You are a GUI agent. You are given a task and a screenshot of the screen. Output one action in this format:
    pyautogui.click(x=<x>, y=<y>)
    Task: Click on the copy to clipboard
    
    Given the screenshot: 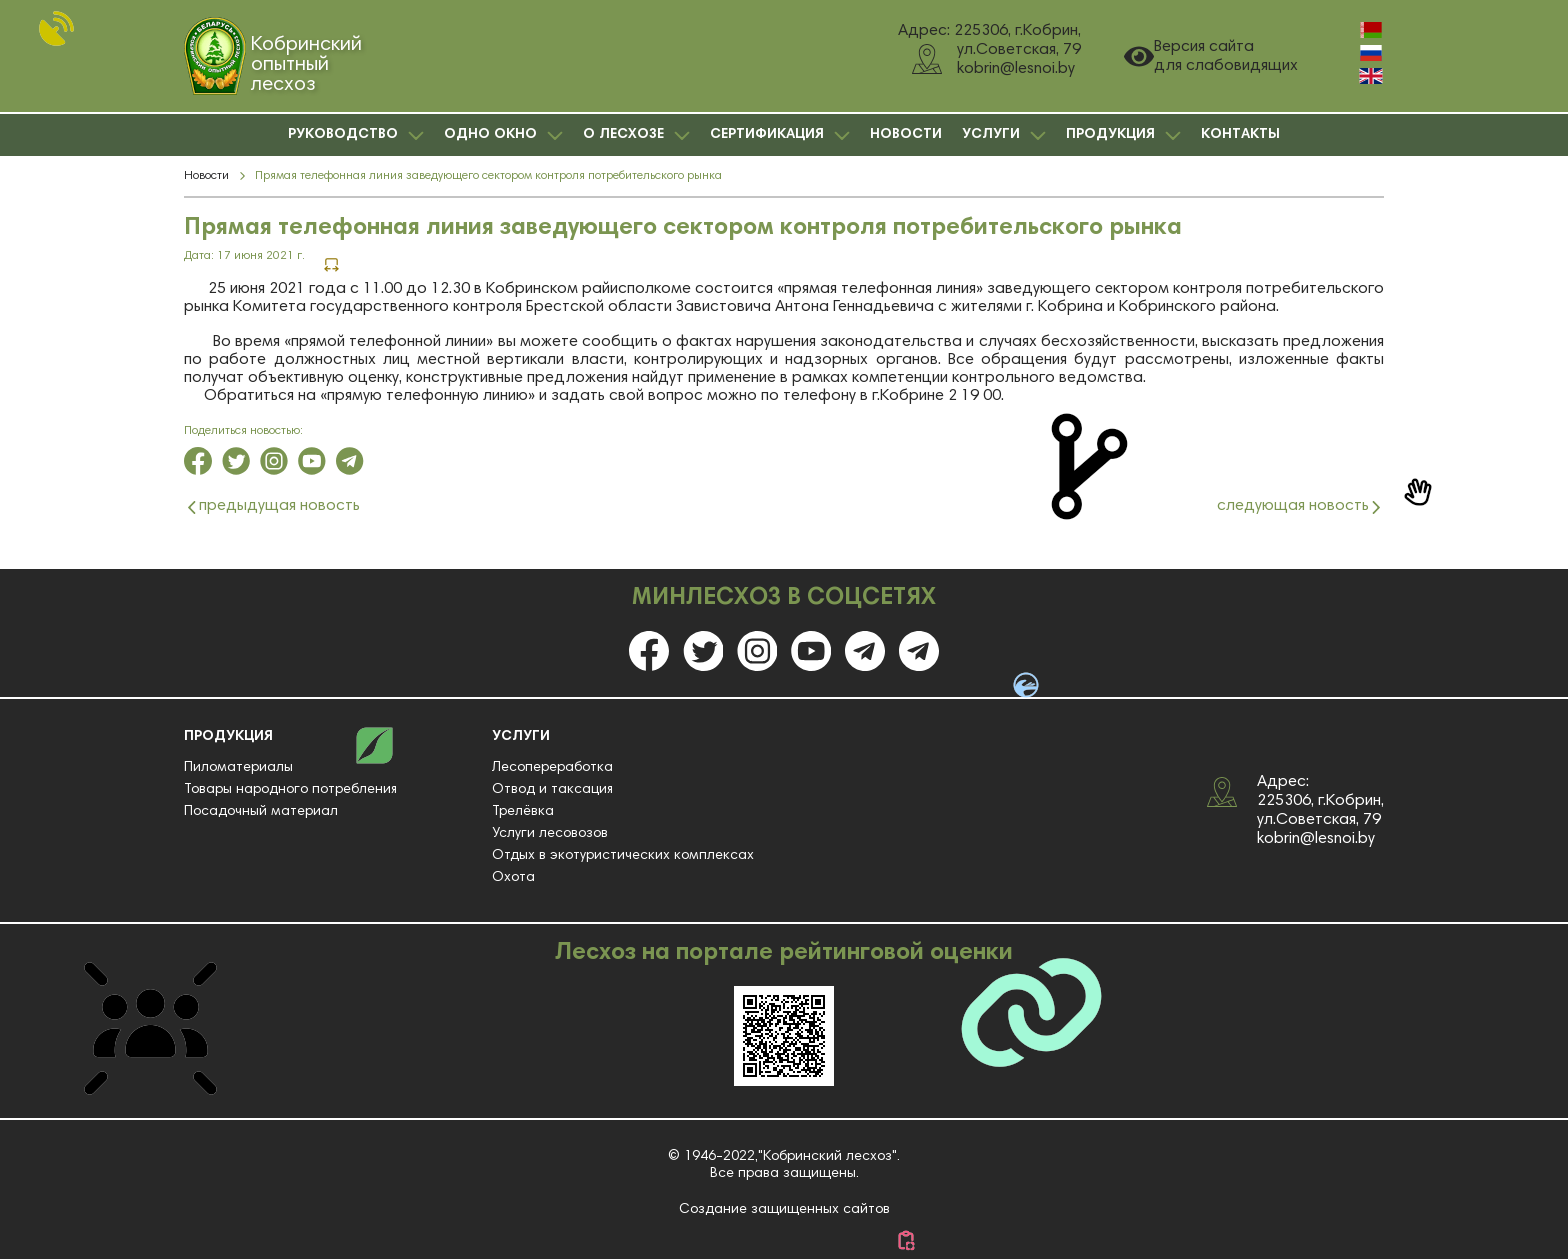 What is the action you would take?
    pyautogui.click(x=906, y=1240)
    